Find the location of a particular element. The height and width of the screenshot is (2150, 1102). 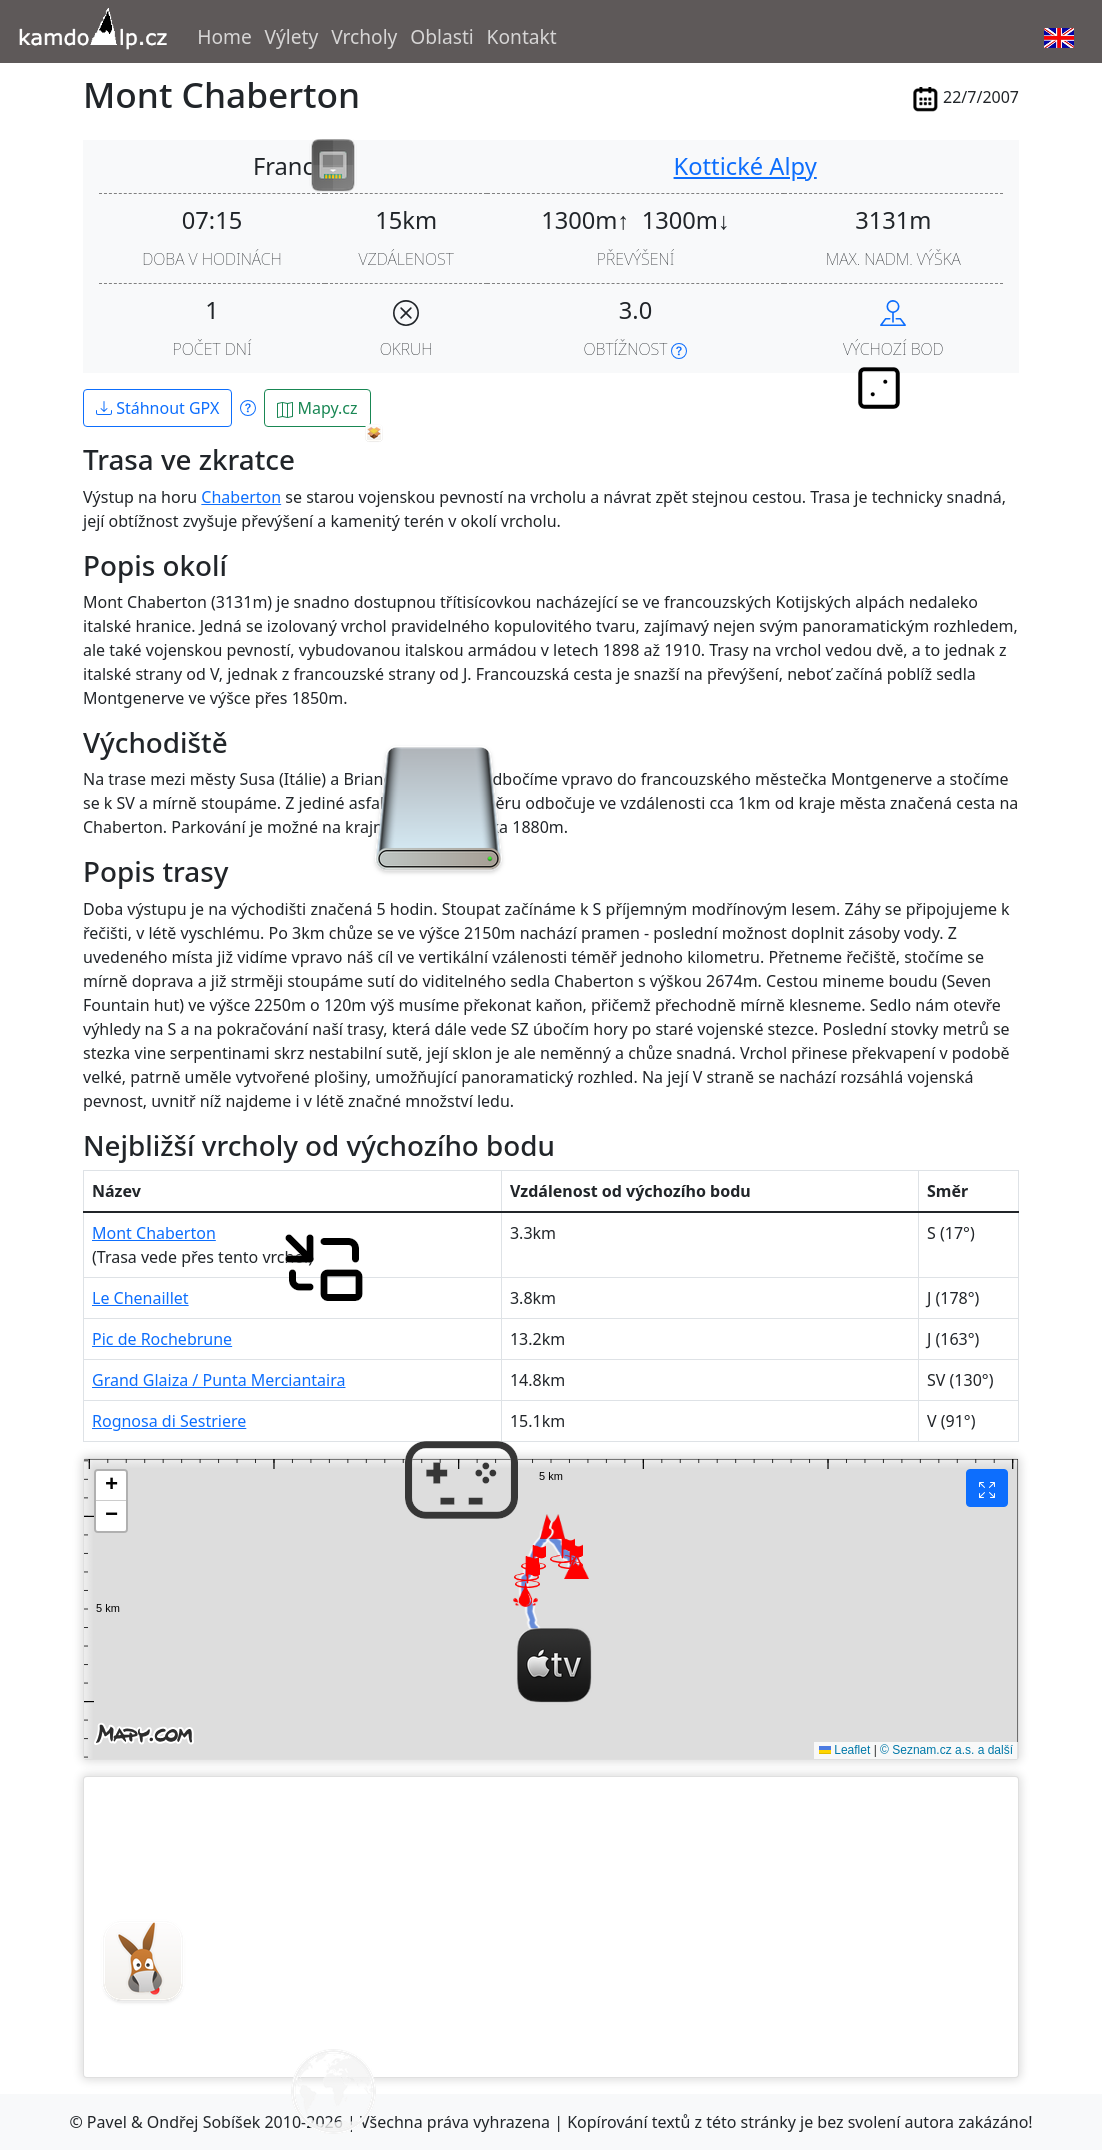

access removable storage device is located at coordinates (438, 809).